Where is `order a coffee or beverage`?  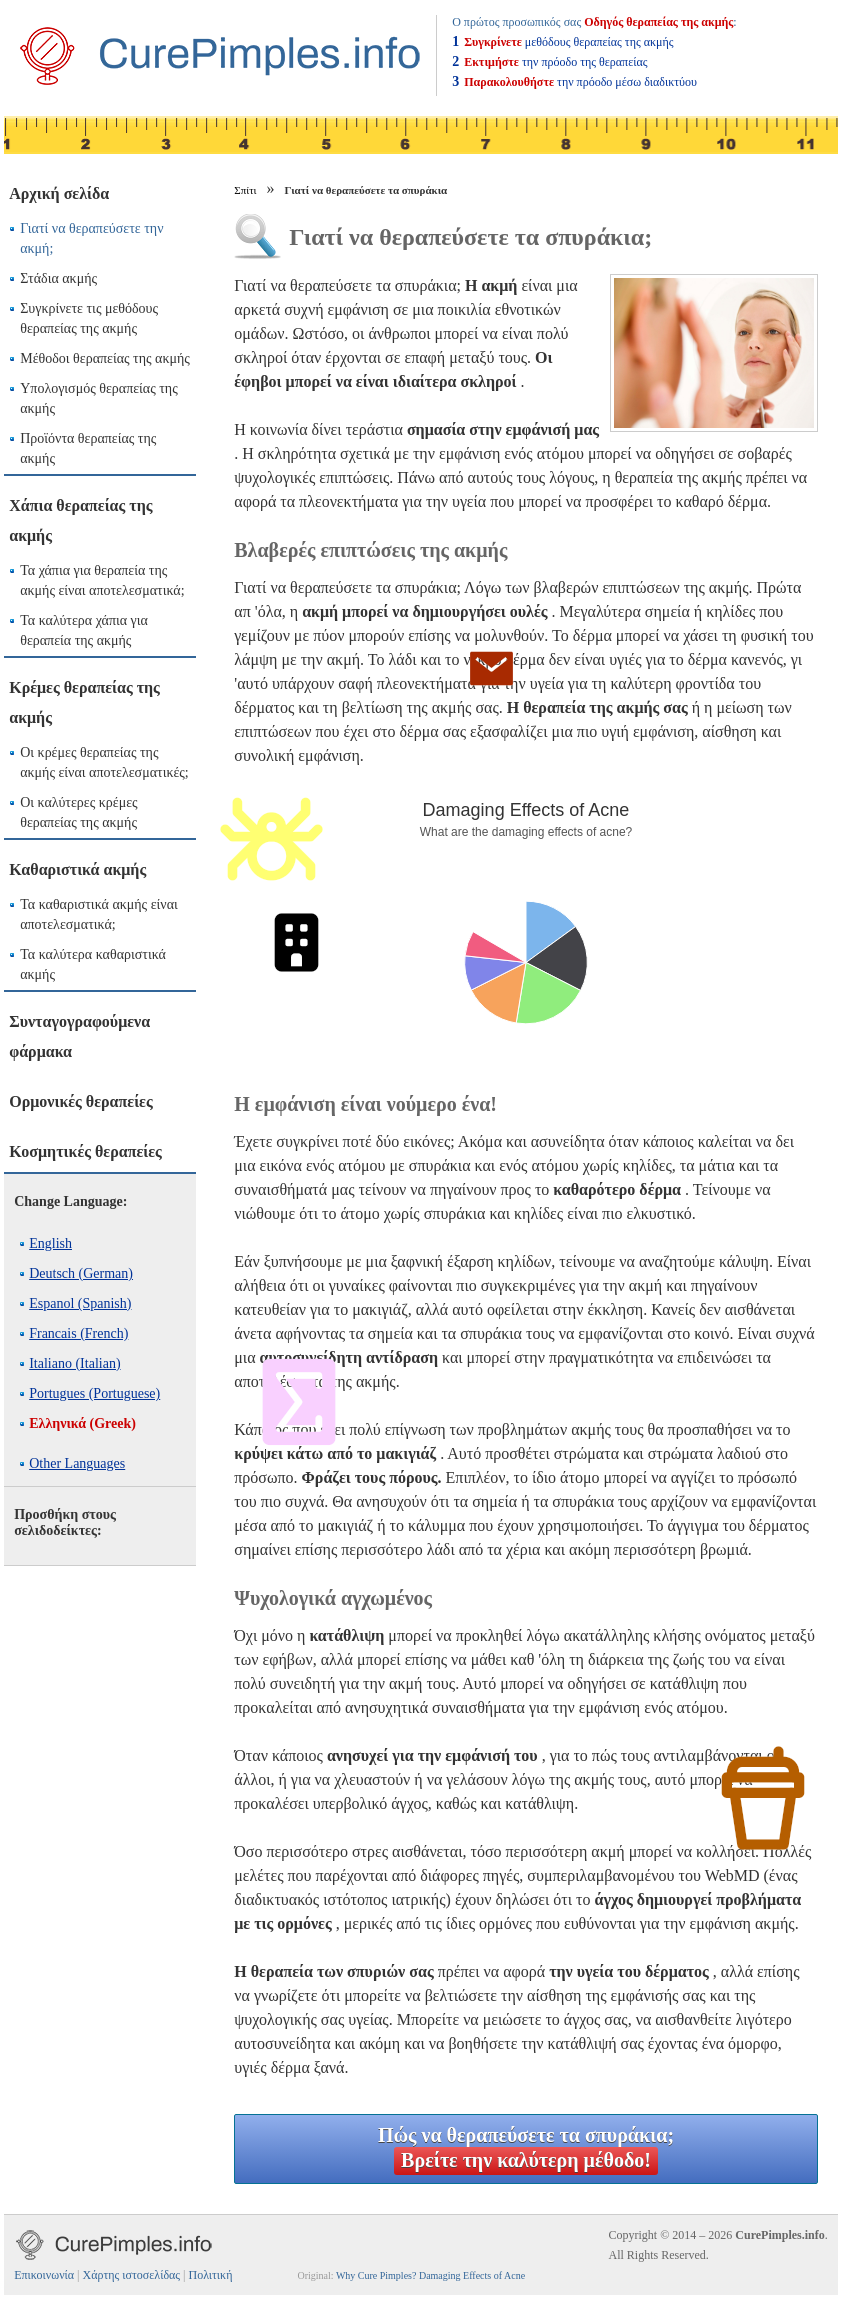 order a coffee or beverage is located at coordinates (763, 1798).